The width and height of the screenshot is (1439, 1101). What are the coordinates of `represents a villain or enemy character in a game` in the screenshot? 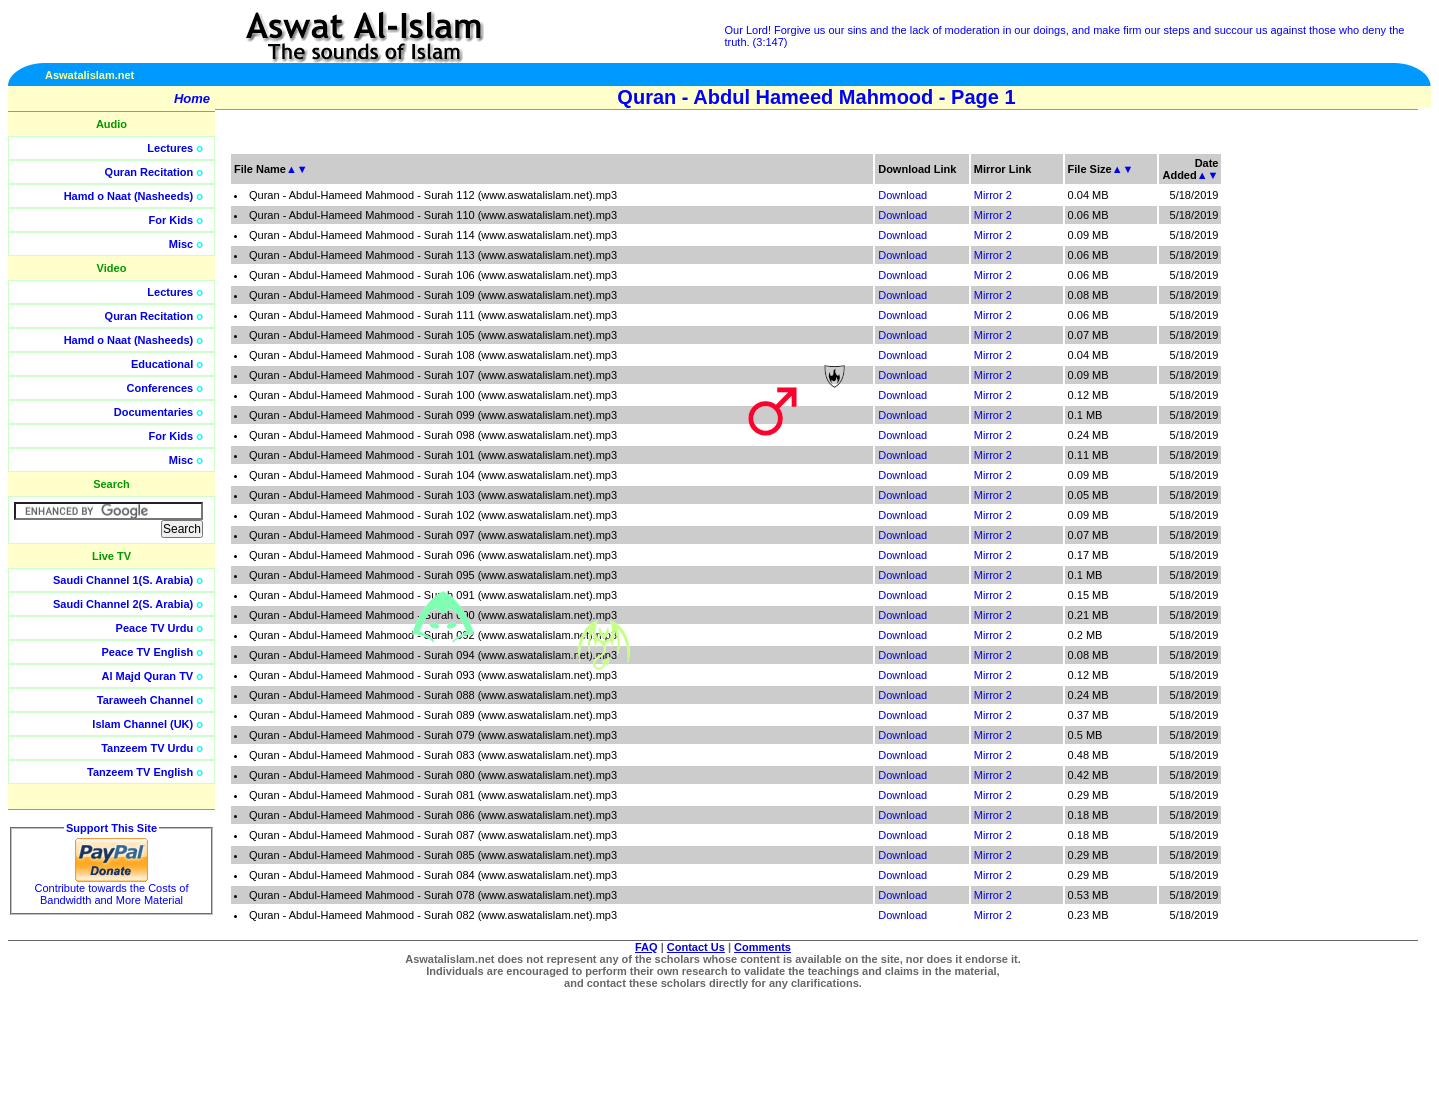 It's located at (604, 644).